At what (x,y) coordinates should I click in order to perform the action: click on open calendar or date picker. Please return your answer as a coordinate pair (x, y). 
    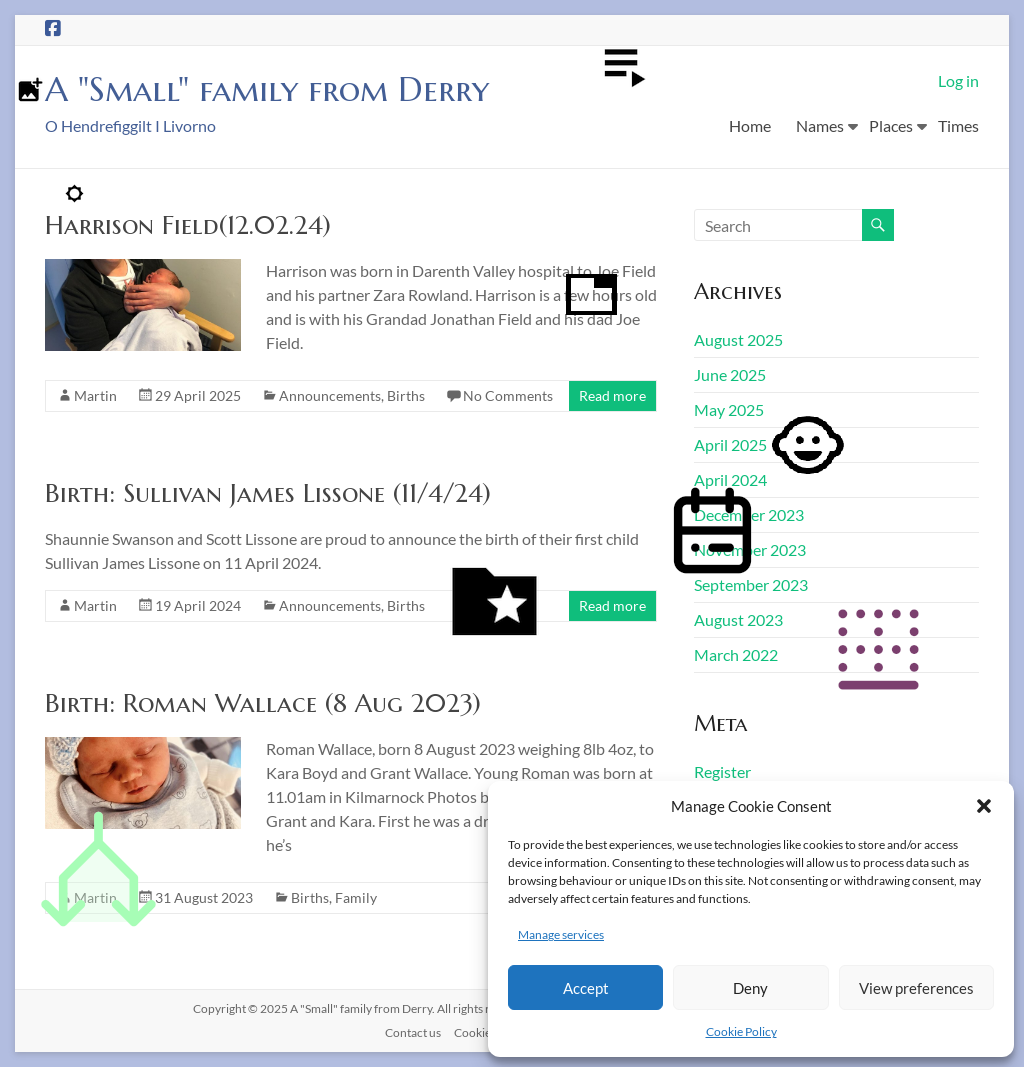
    Looking at the image, I should click on (712, 530).